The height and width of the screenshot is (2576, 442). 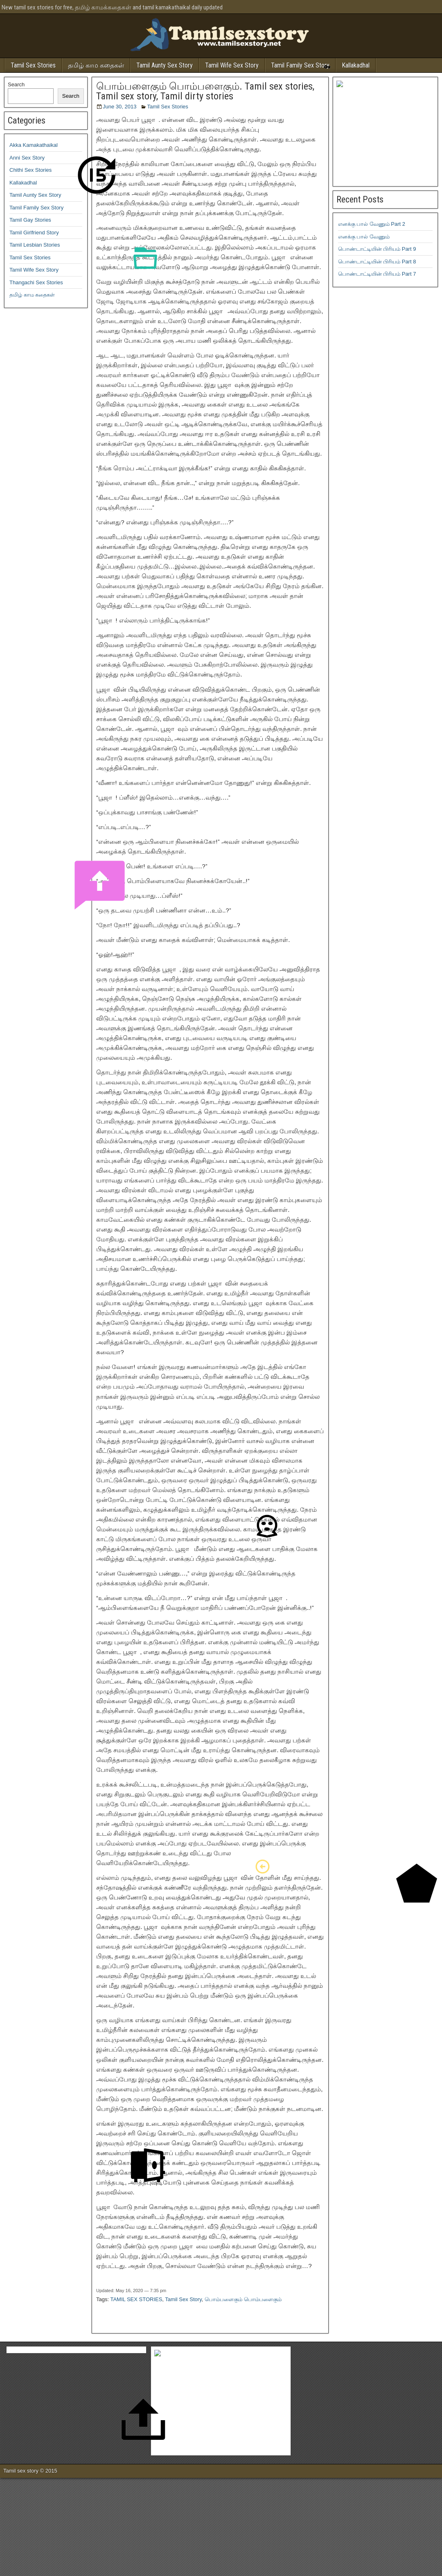 I want to click on go back to the previous screen, so click(x=262, y=1866).